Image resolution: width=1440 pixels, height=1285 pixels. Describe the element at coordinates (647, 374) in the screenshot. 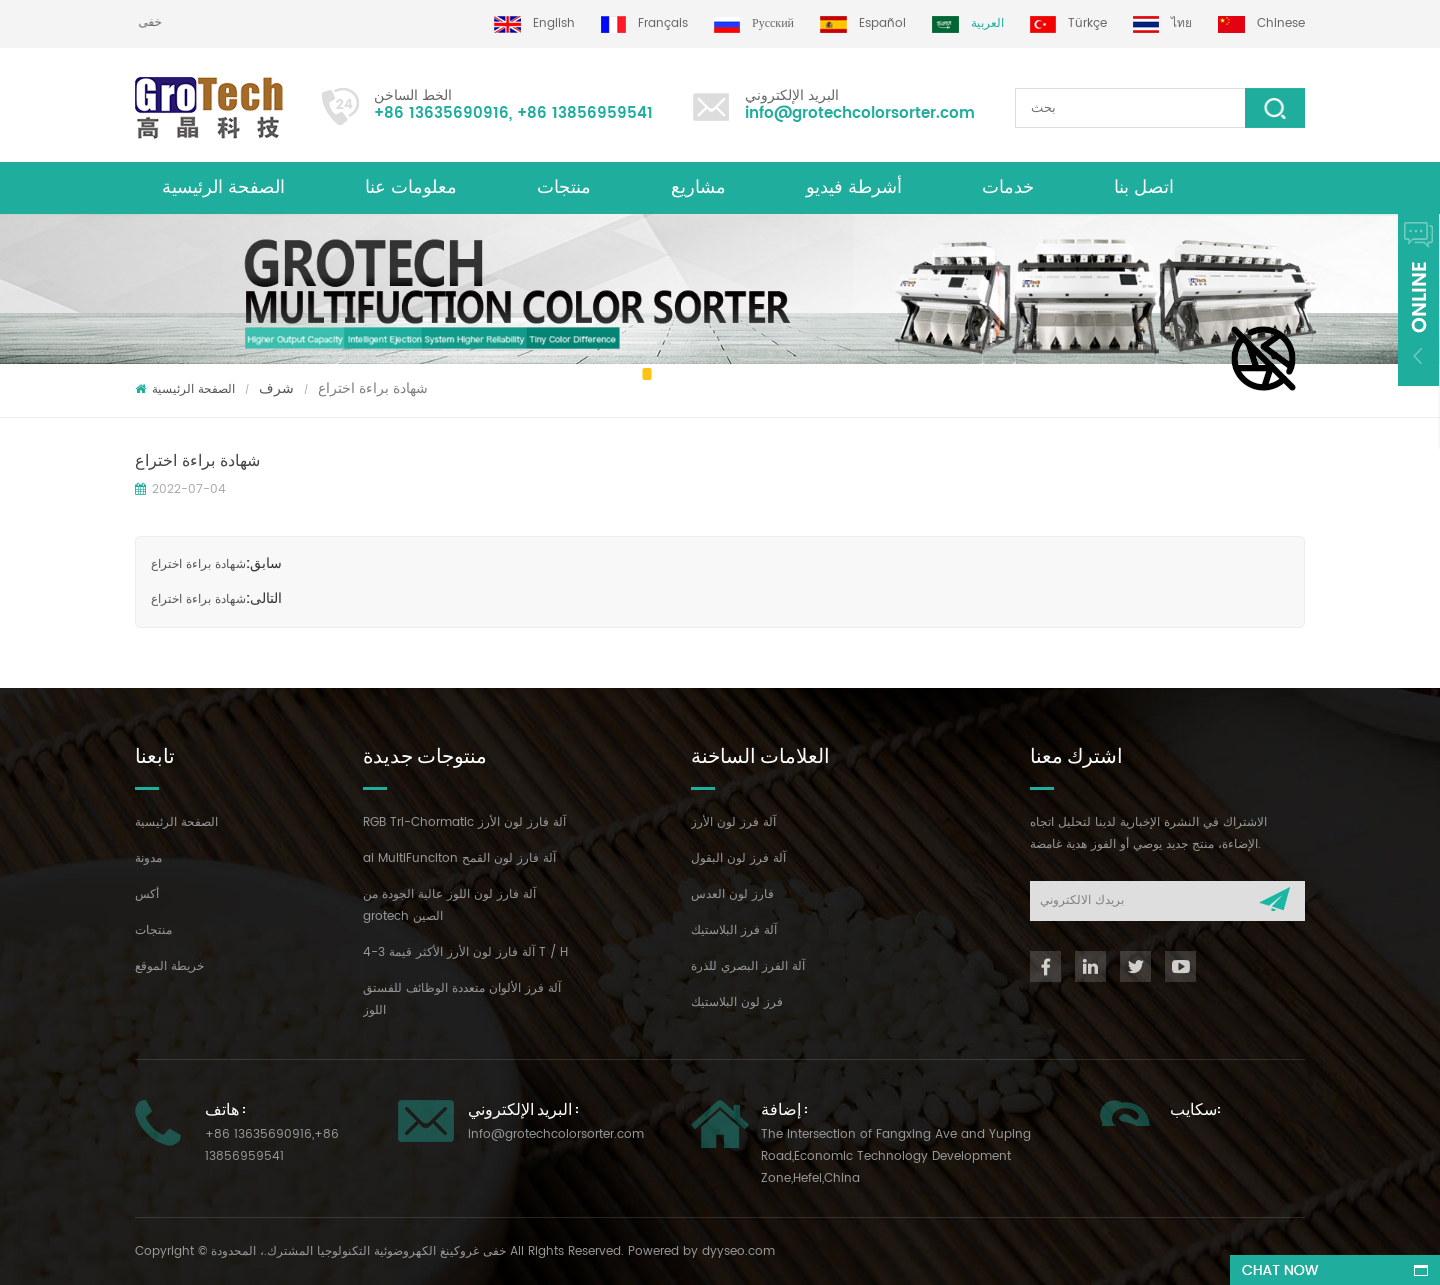

I see `switch to portrait orientation` at that location.